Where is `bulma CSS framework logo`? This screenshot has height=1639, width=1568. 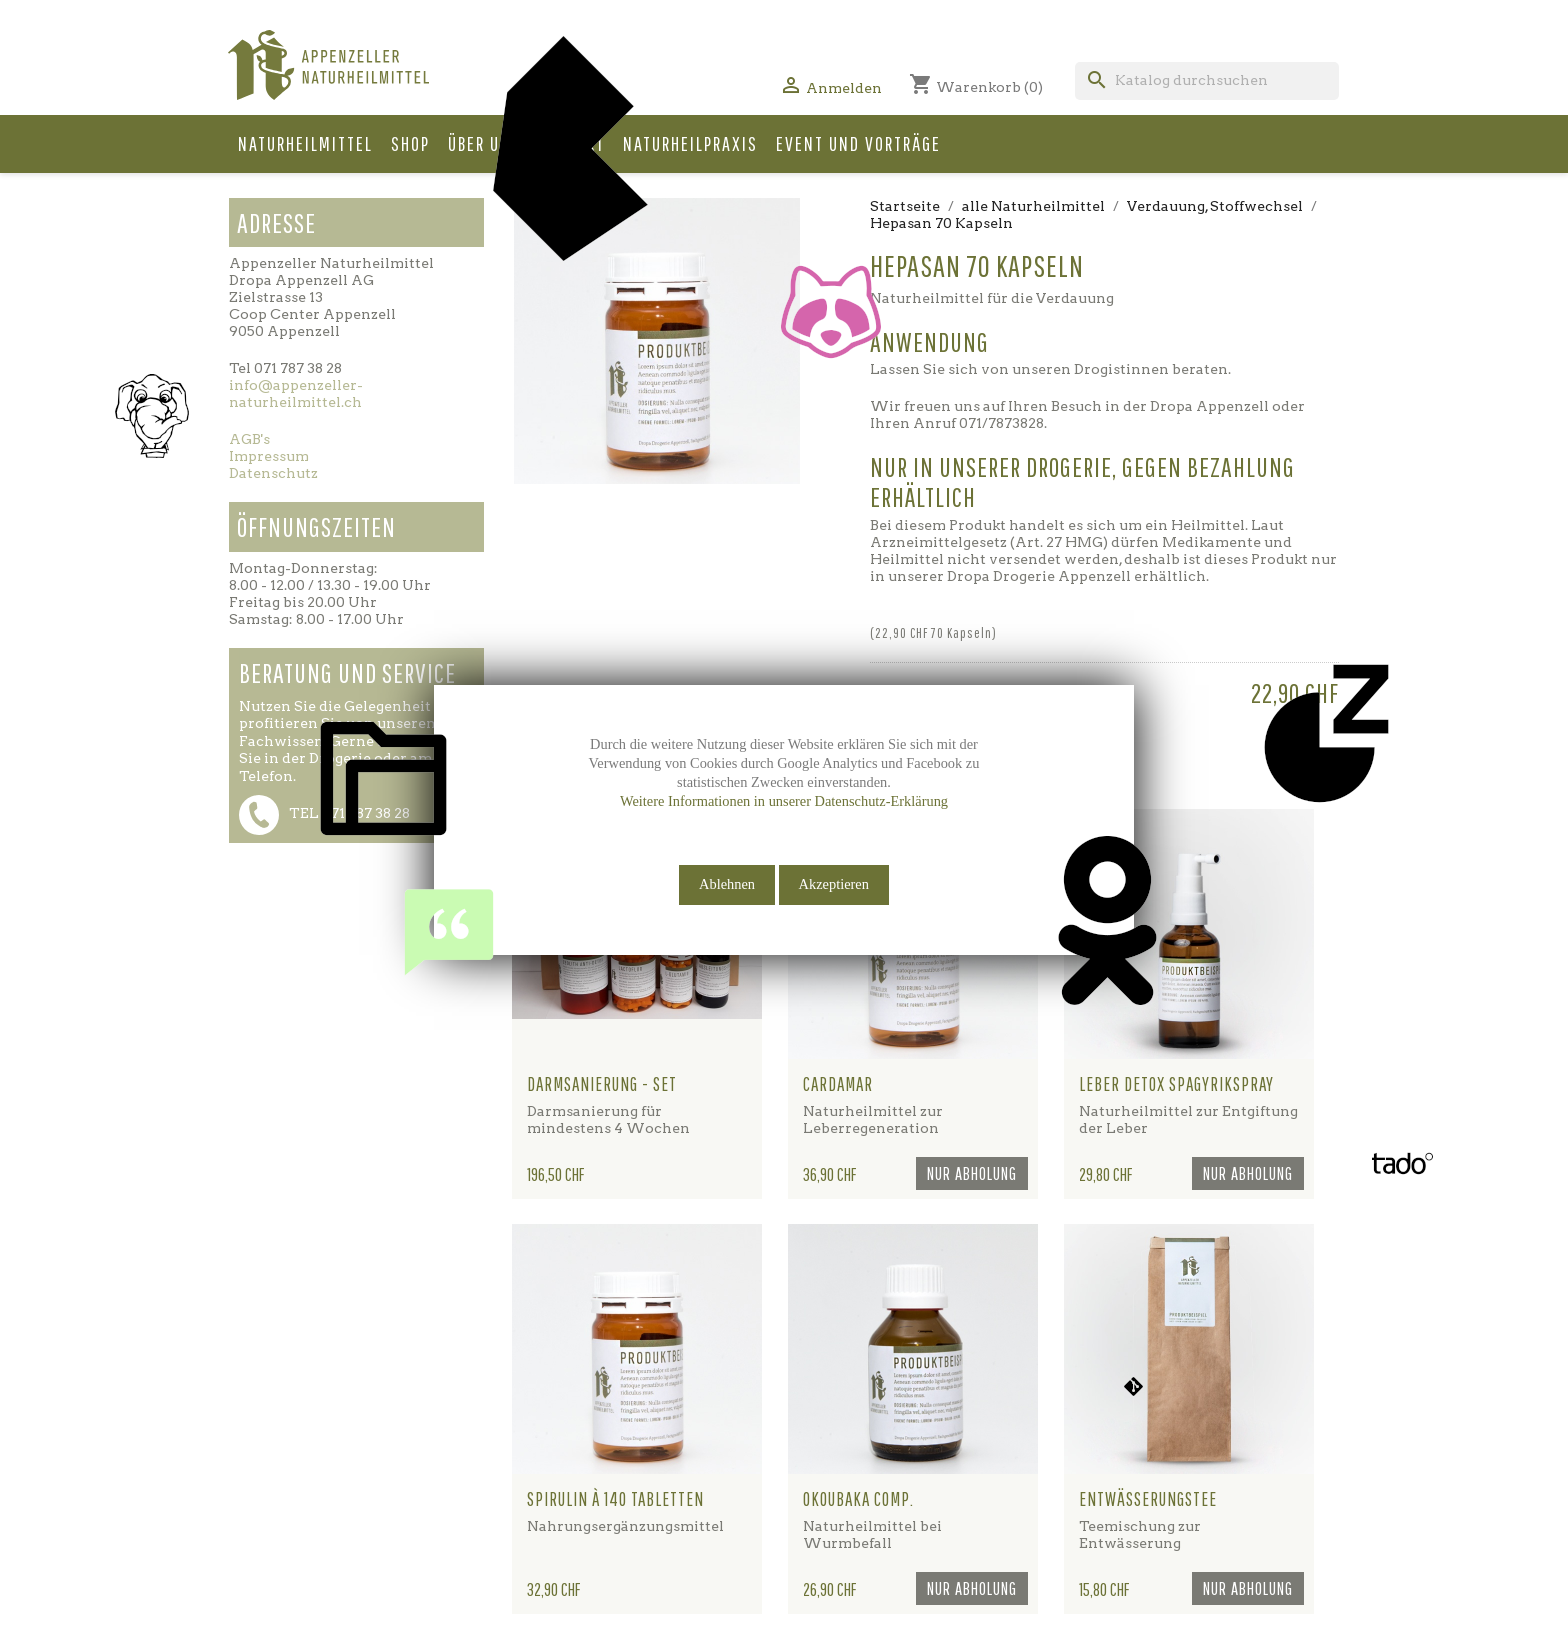 bulma CSS framework logo is located at coordinates (570, 148).